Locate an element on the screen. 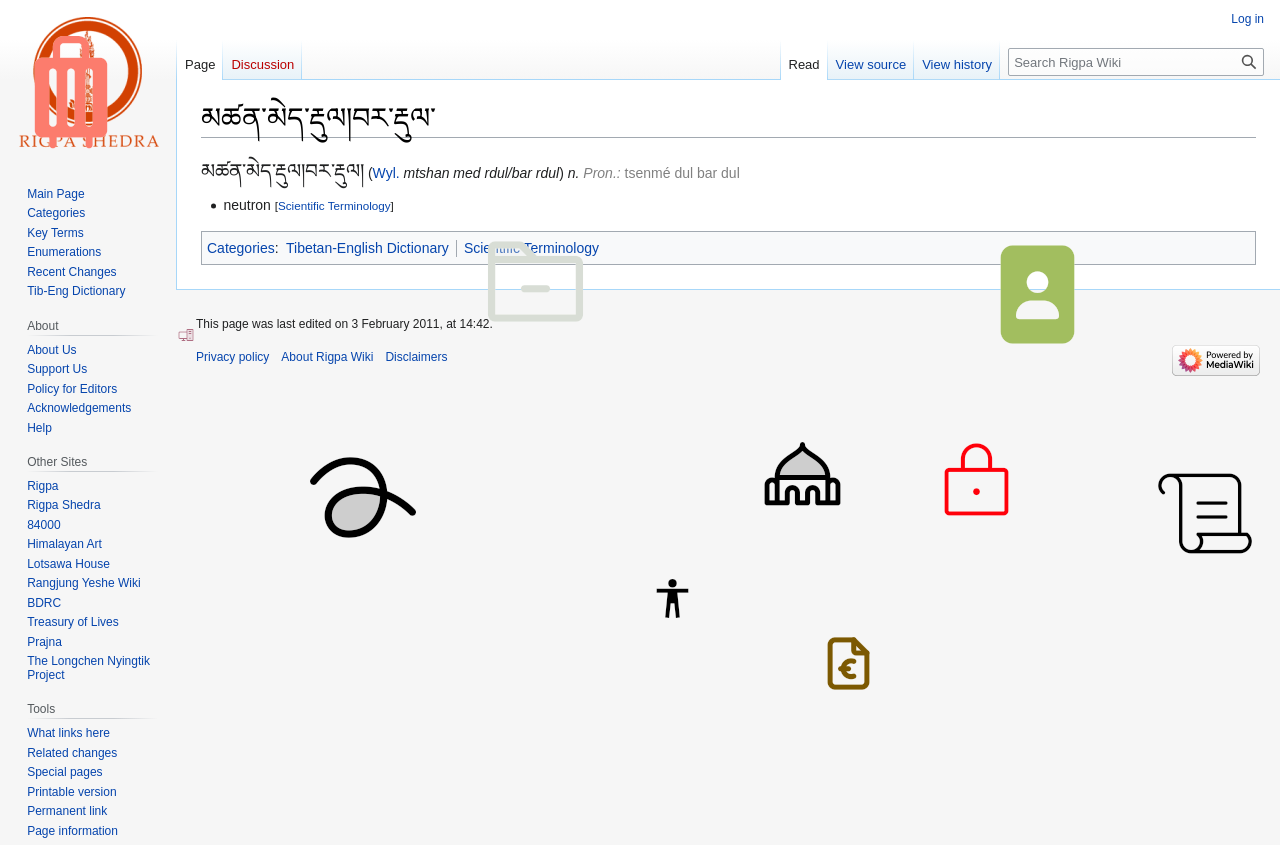 Image resolution: width=1280 pixels, height=845 pixels. find nearby mosques is located at coordinates (802, 477).